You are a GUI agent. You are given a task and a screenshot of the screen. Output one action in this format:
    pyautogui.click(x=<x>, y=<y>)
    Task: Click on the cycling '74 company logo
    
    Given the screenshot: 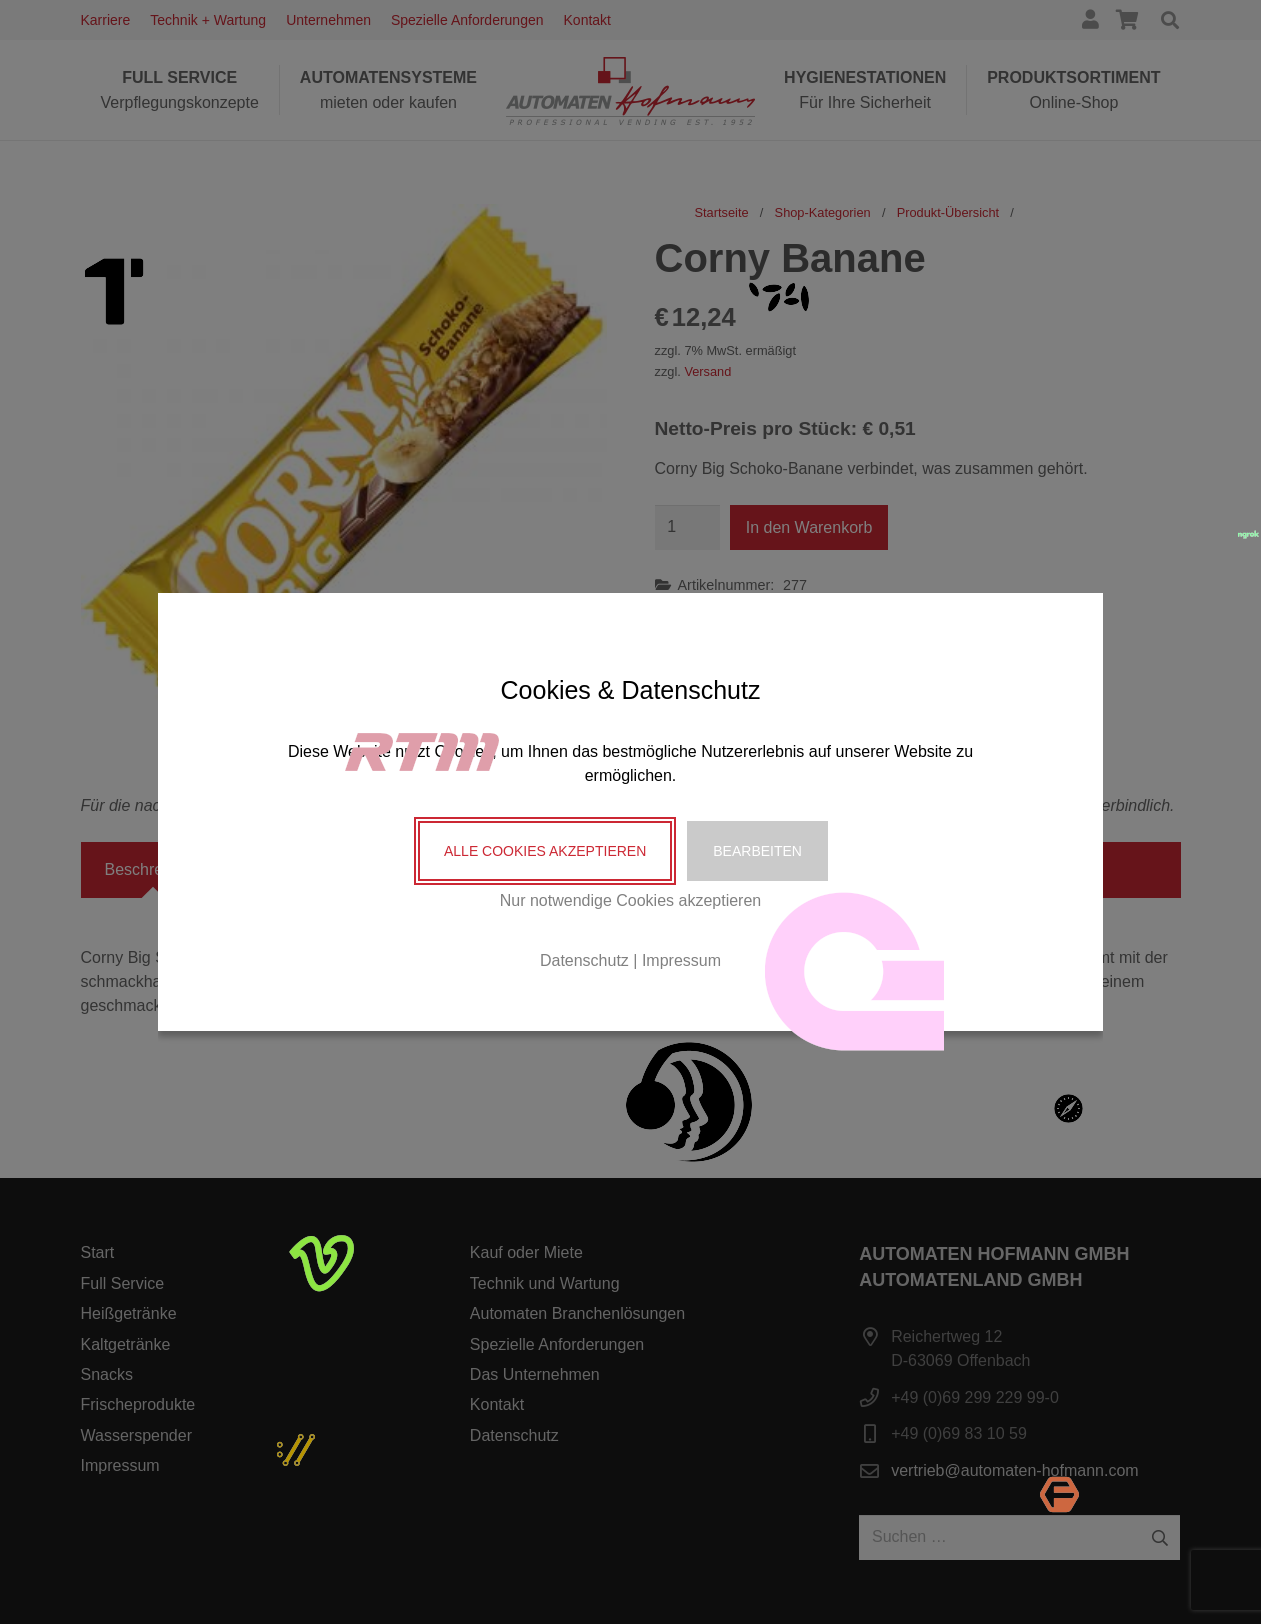 What is the action you would take?
    pyautogui.click(x=779, y=297)
    